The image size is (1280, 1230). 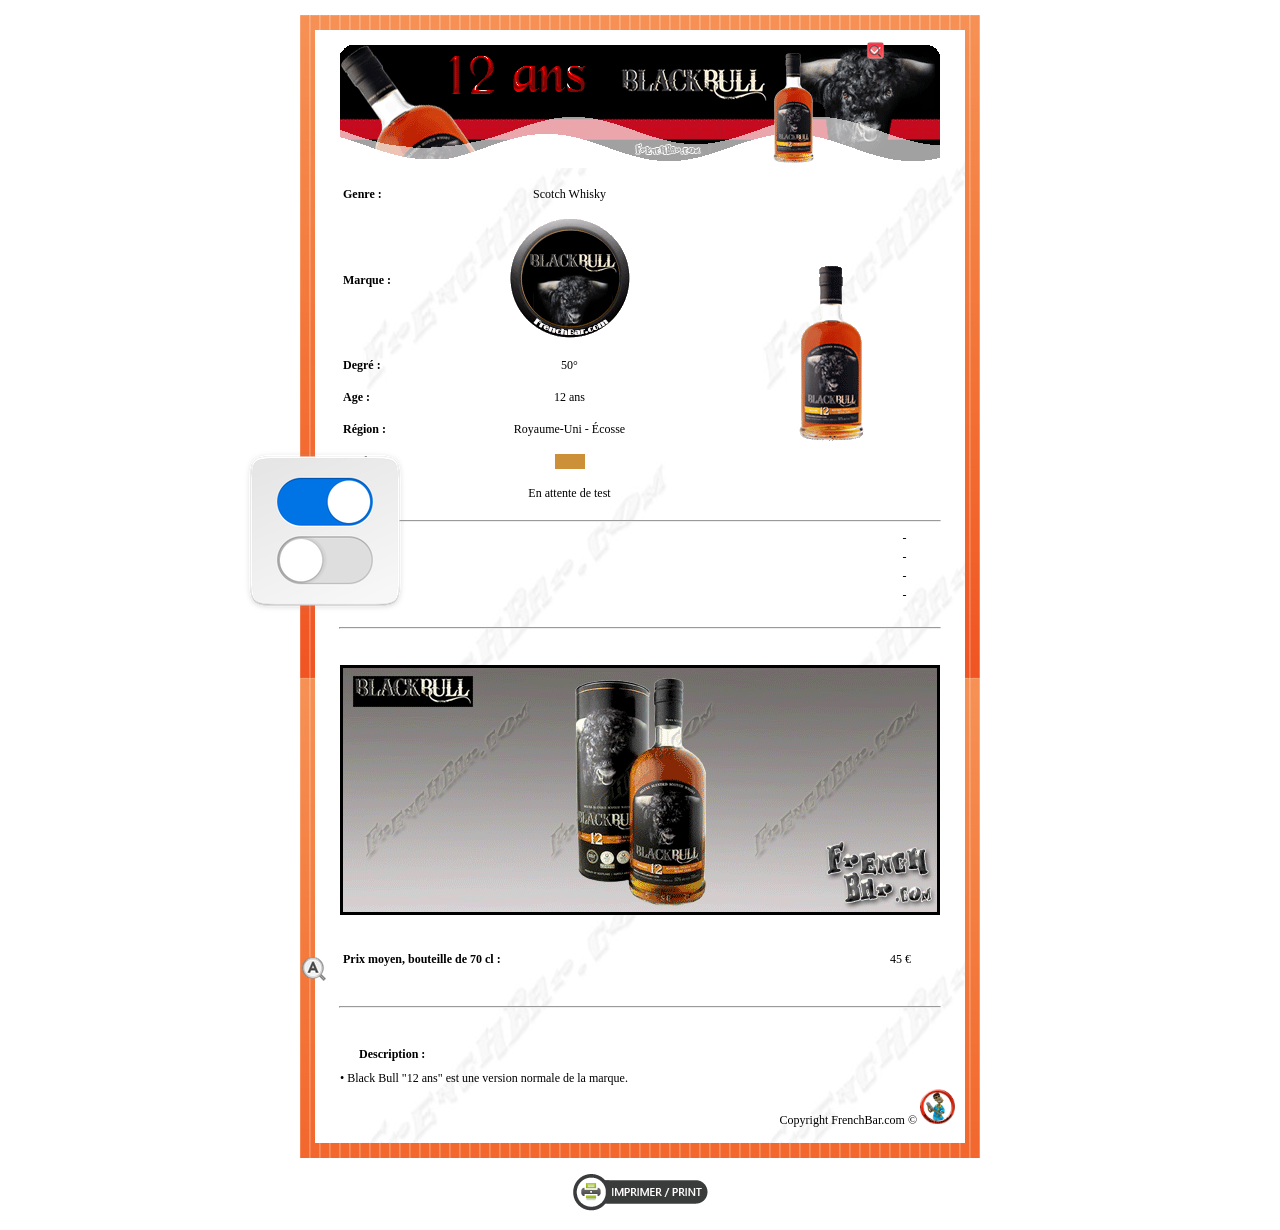 What do you see at coordinates (325, 531) in the screenshot?
I see `open system tweaks or settings customization` at bounding box center [325, 531].